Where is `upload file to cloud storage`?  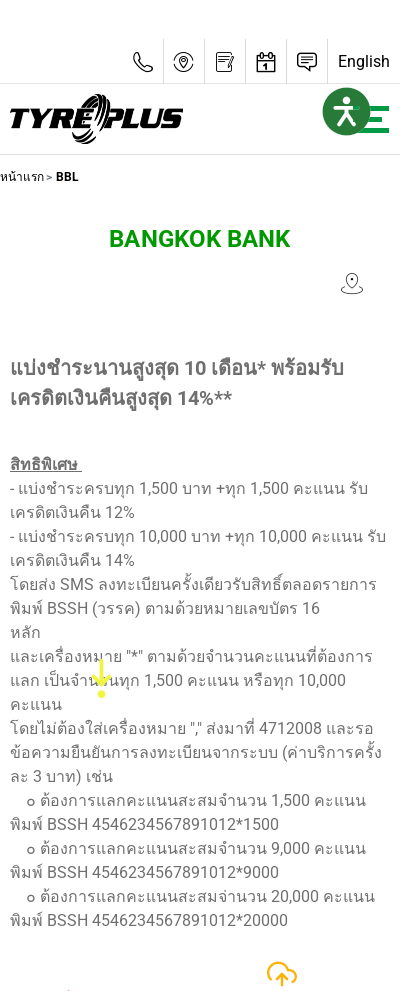
upload file to cloud storage is located at coordinates (282, 974).